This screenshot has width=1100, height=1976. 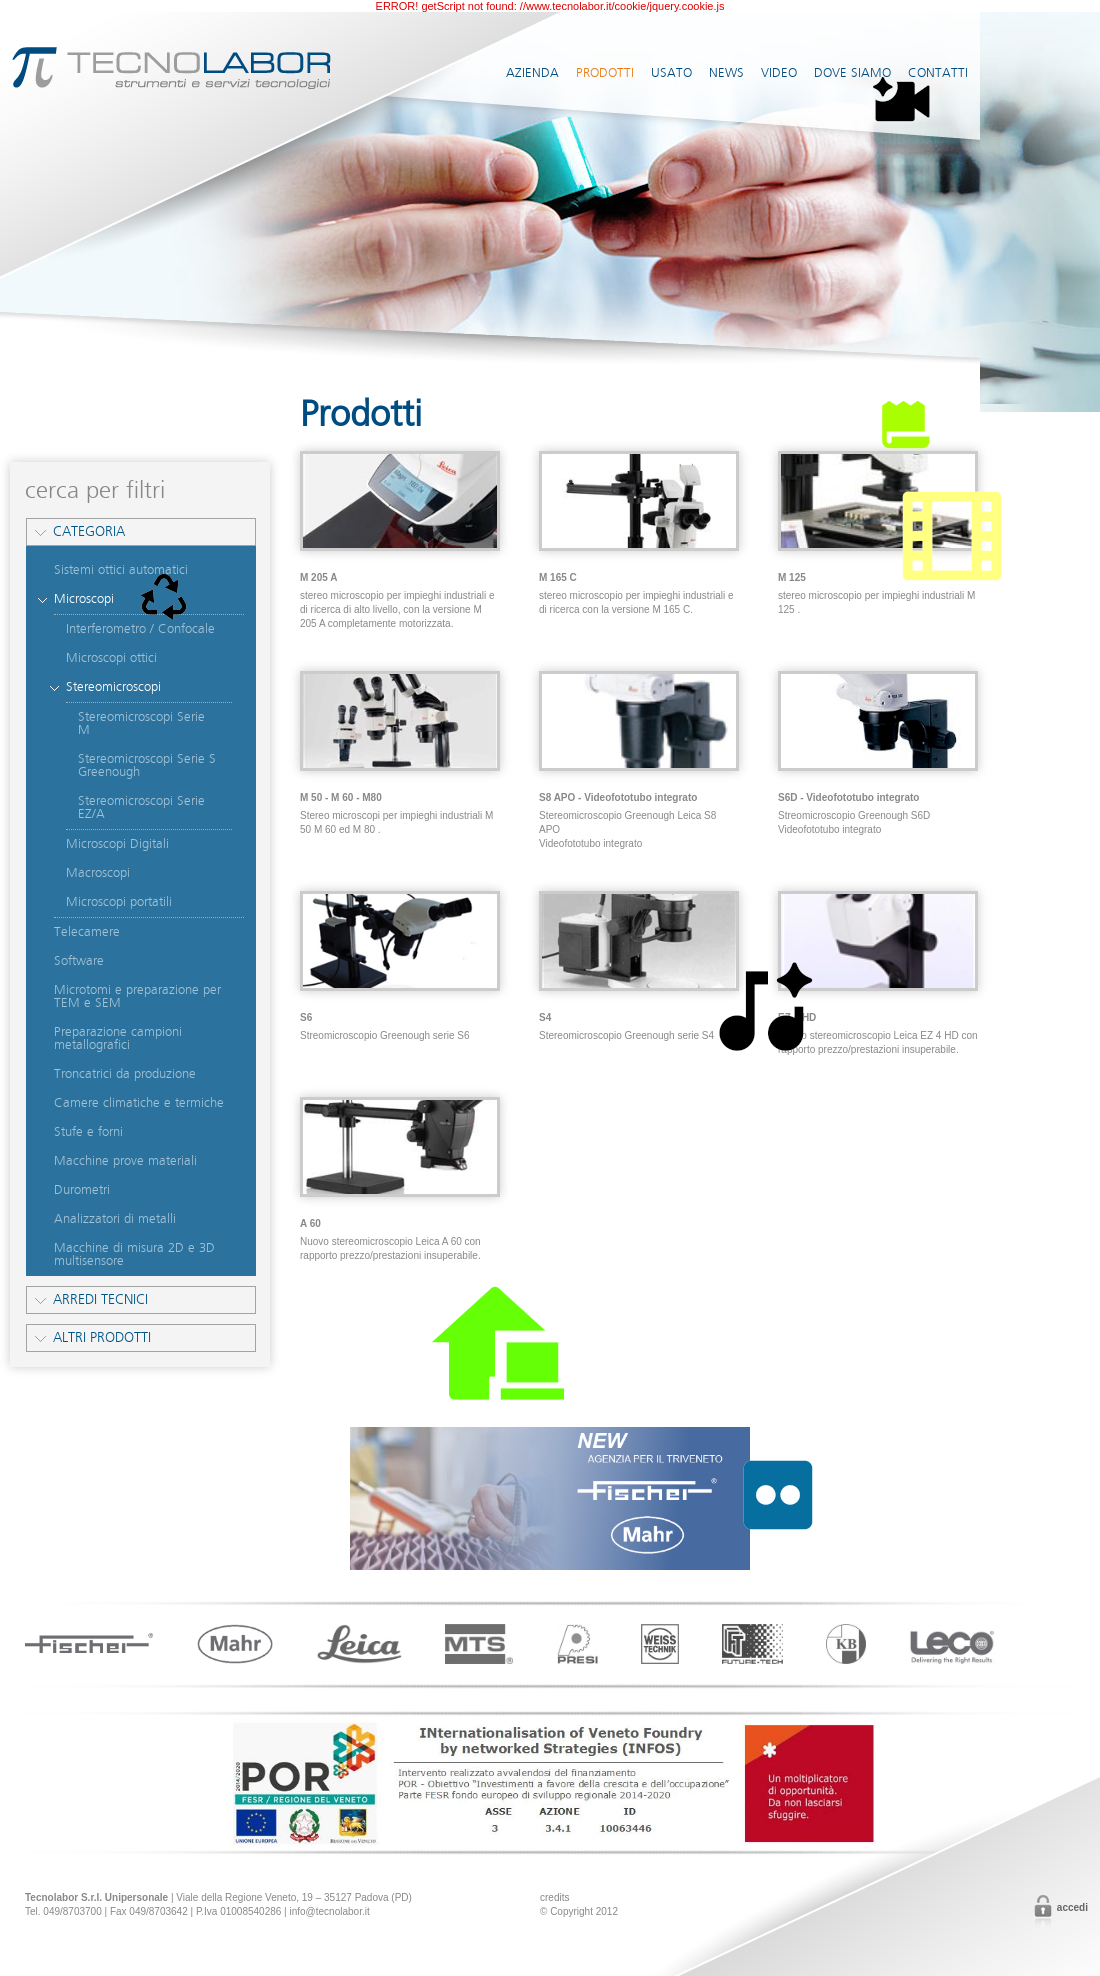 What do you see at coordinates (164, 596) in the screenshot?
I see `indicates recyclable or eco-friendly content` at bounding box center [164, 596].